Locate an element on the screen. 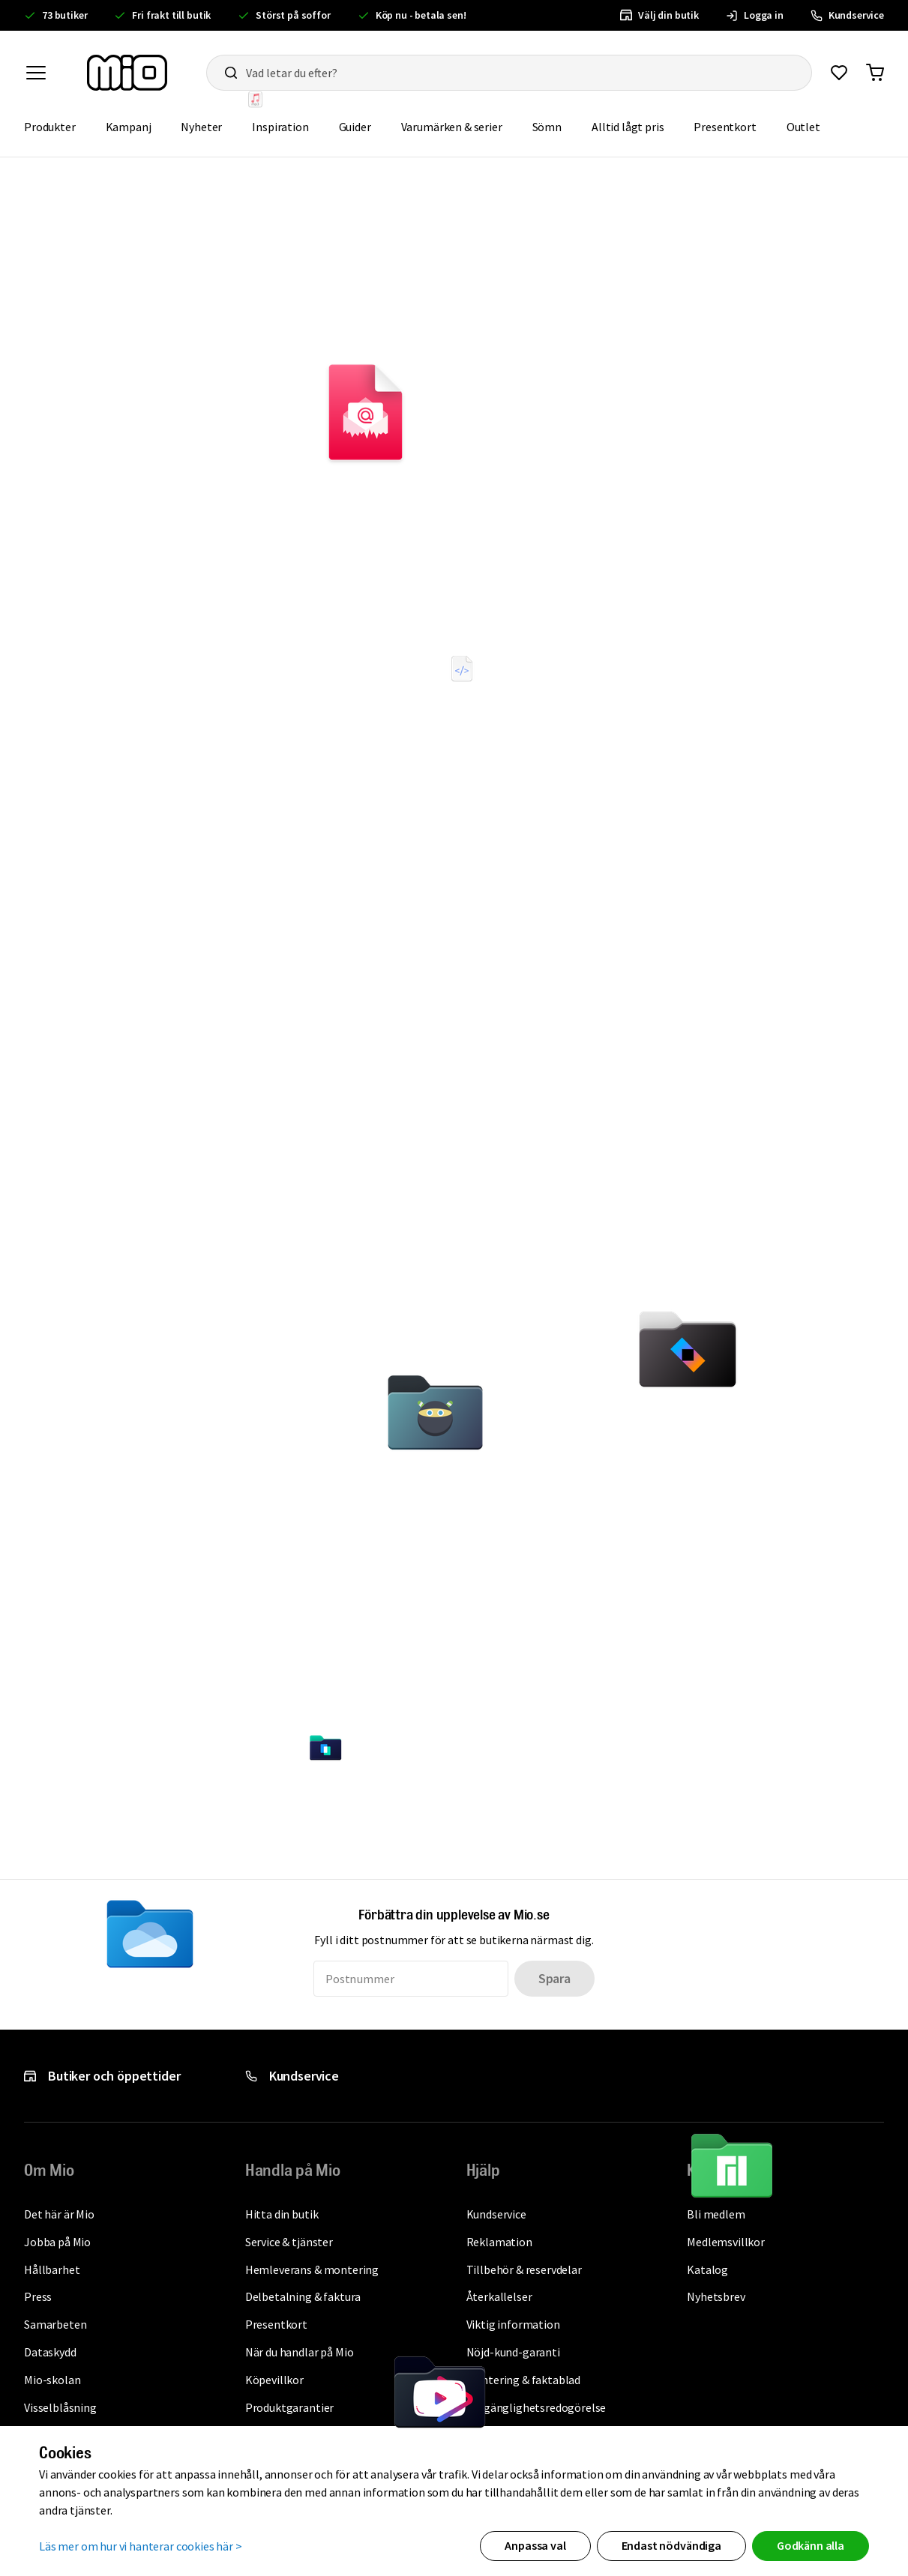  an HTML or web page file is located at coordinates (462, 669).